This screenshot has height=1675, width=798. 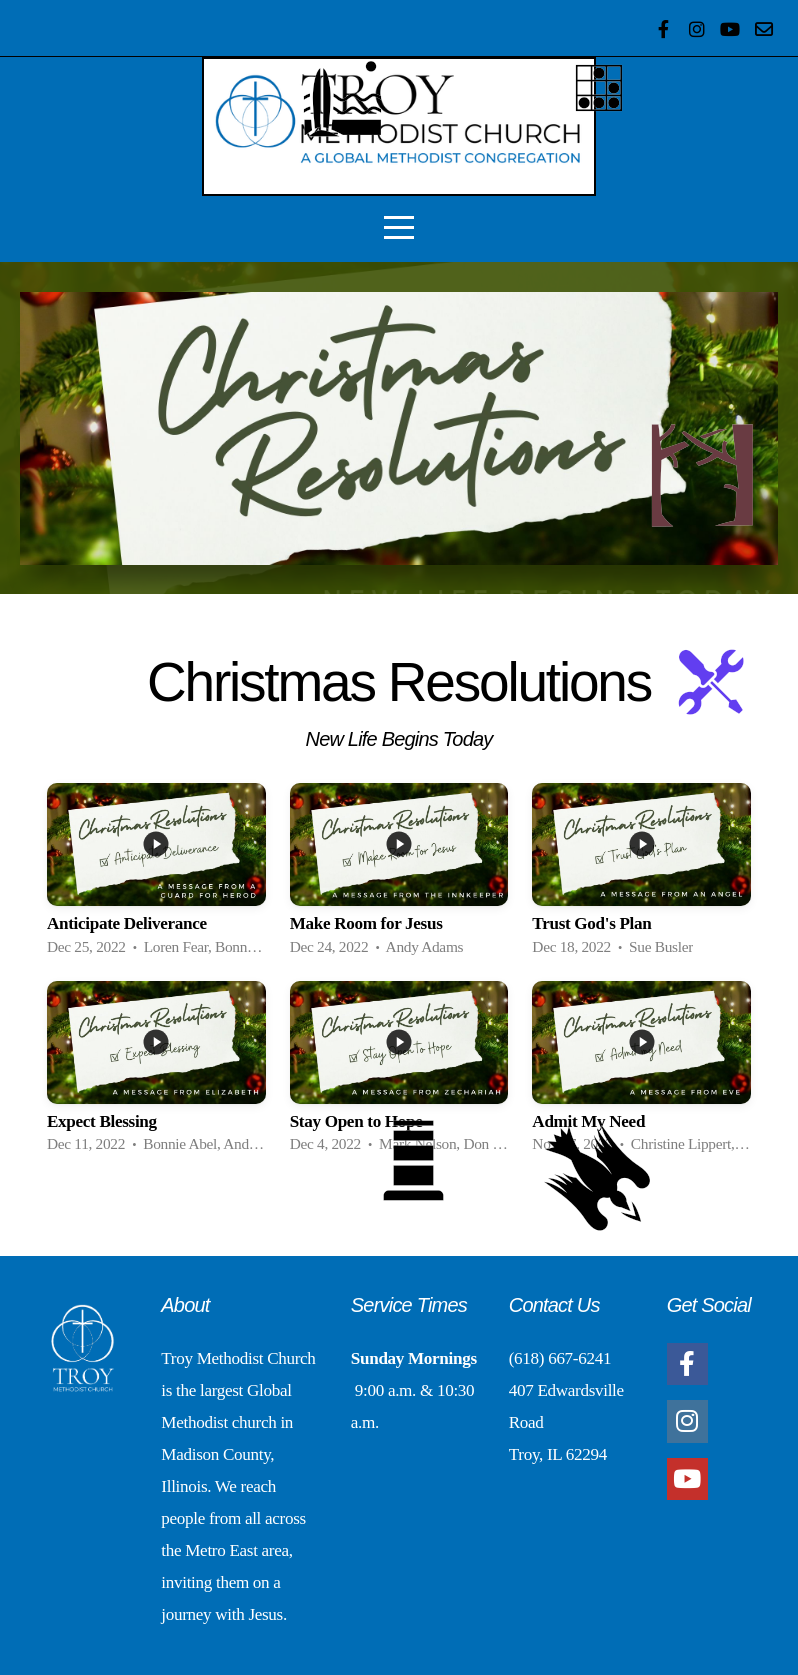 What do you see at coordinates (598, 1178) in the screenshot?
I see `crow dive ability or attack skill` at bounding box center [598, 1178].